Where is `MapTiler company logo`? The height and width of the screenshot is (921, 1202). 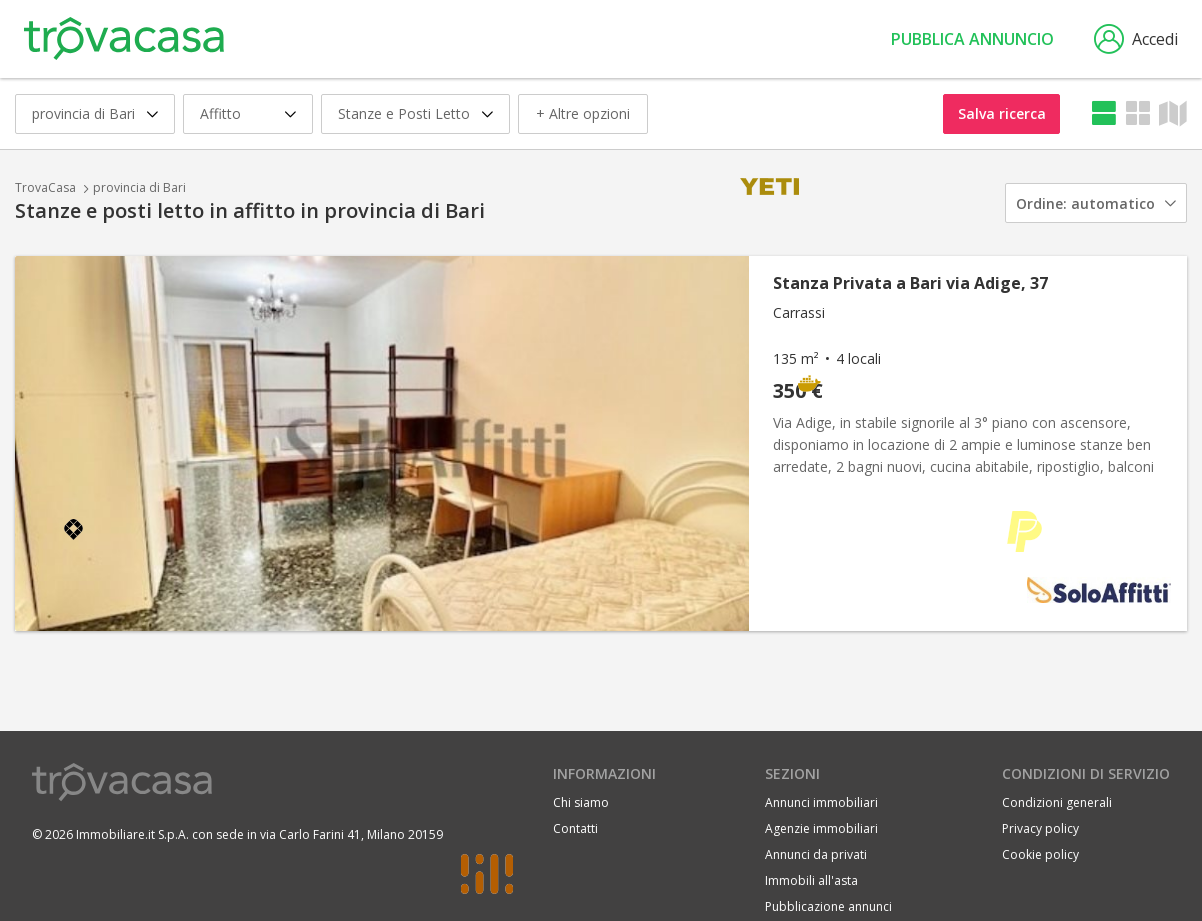 MapTiler company logo is located at coordinates (73, 529).